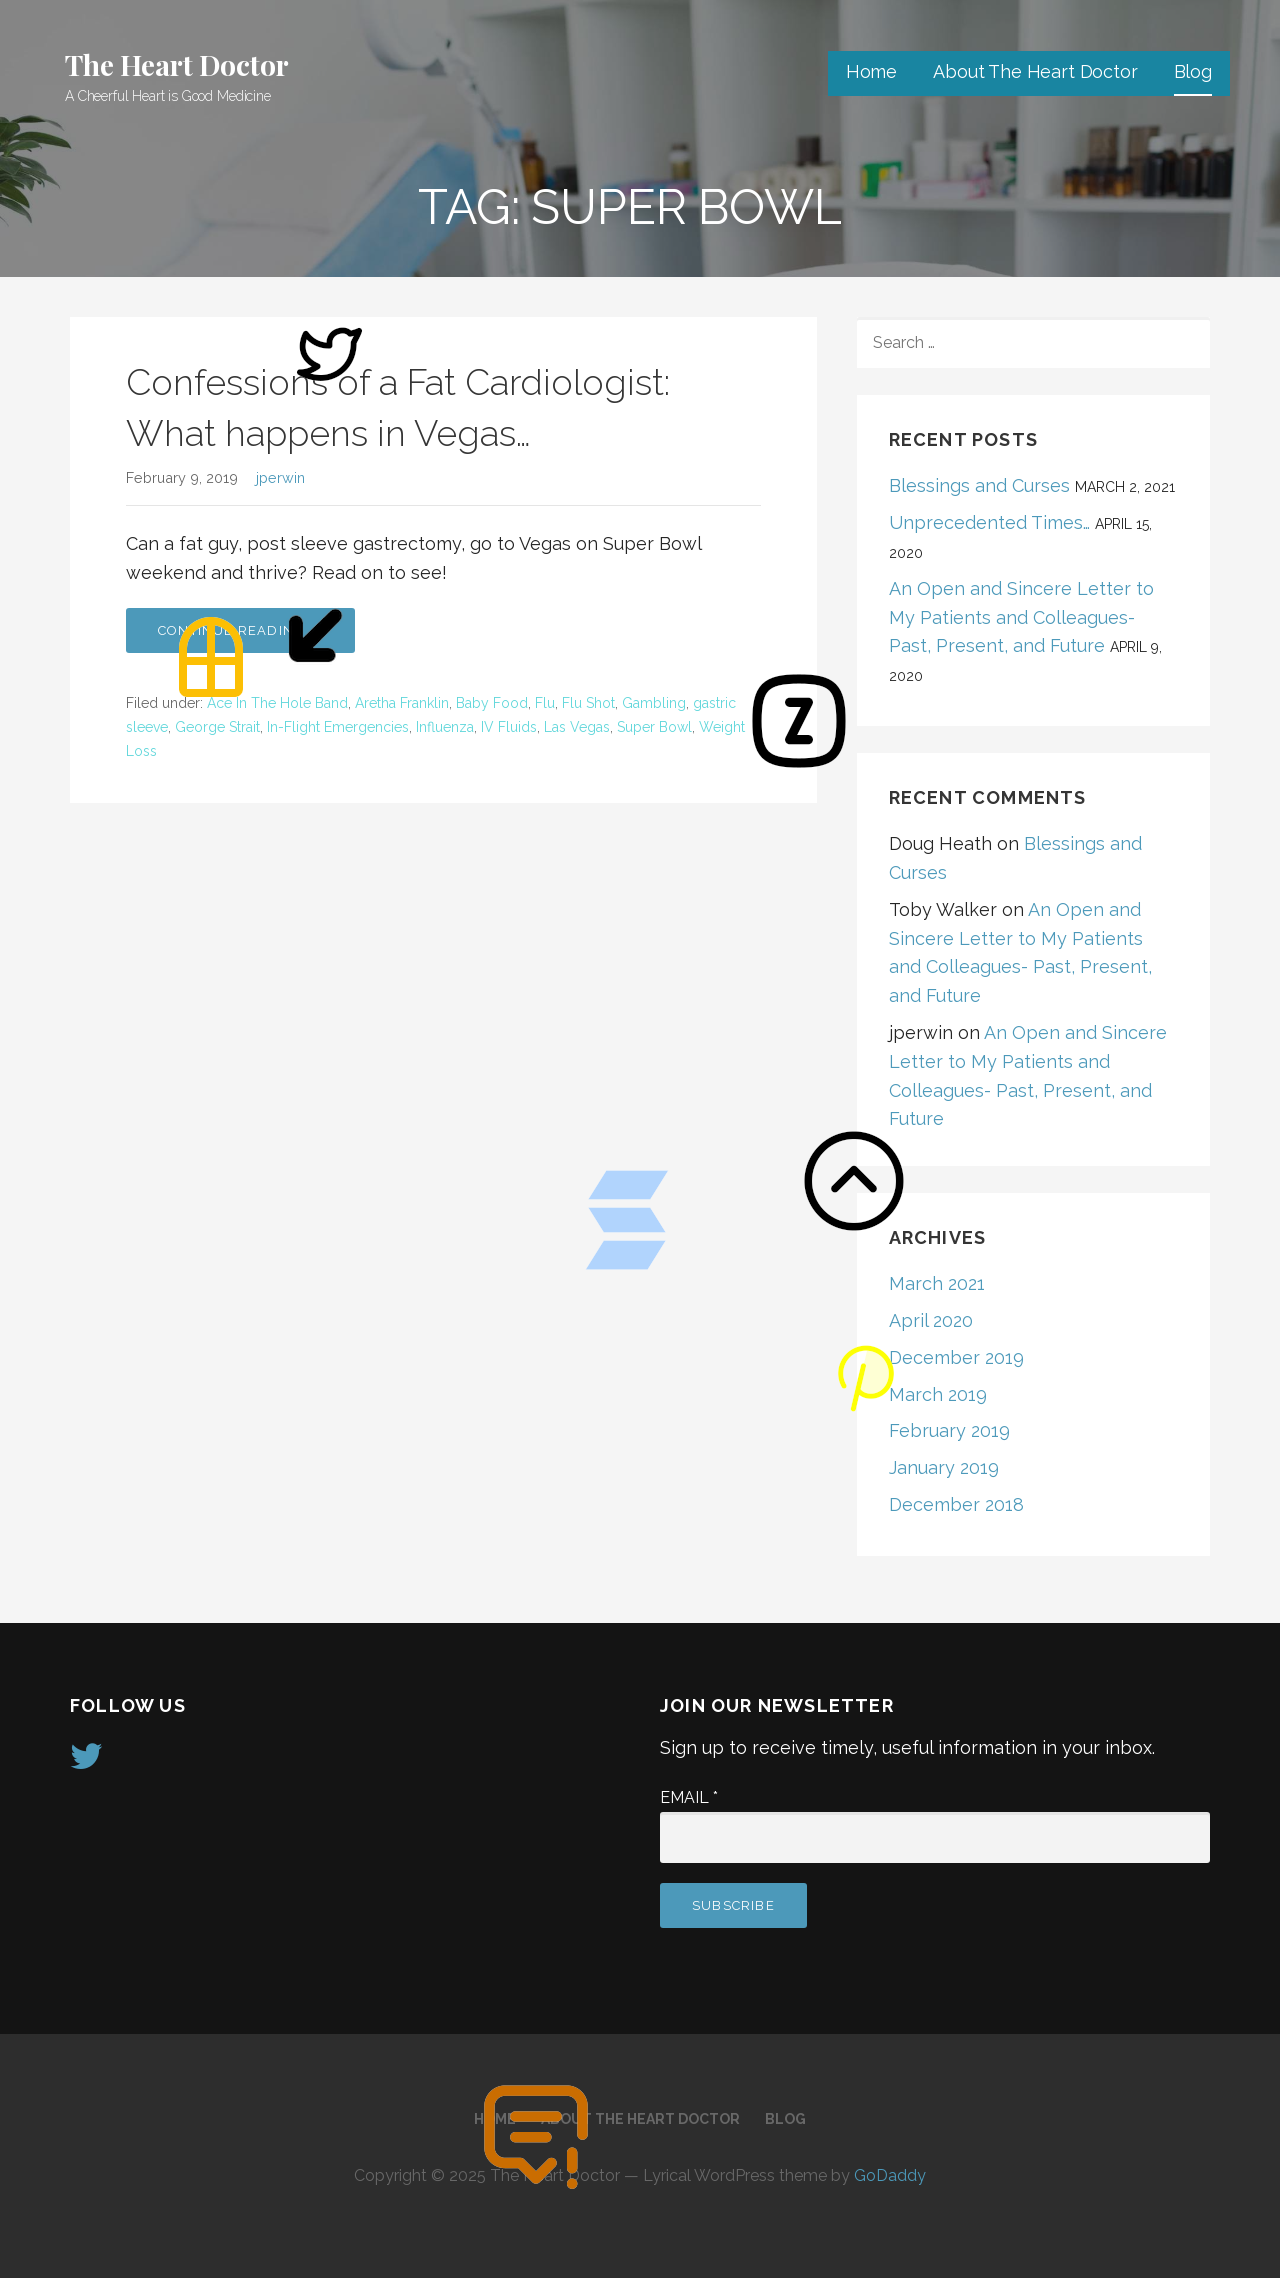 The image size is (1280, 2278). Describe the element at coordinates (863, 1378) in the screenshot. I see `open Pinterest app` at that location.